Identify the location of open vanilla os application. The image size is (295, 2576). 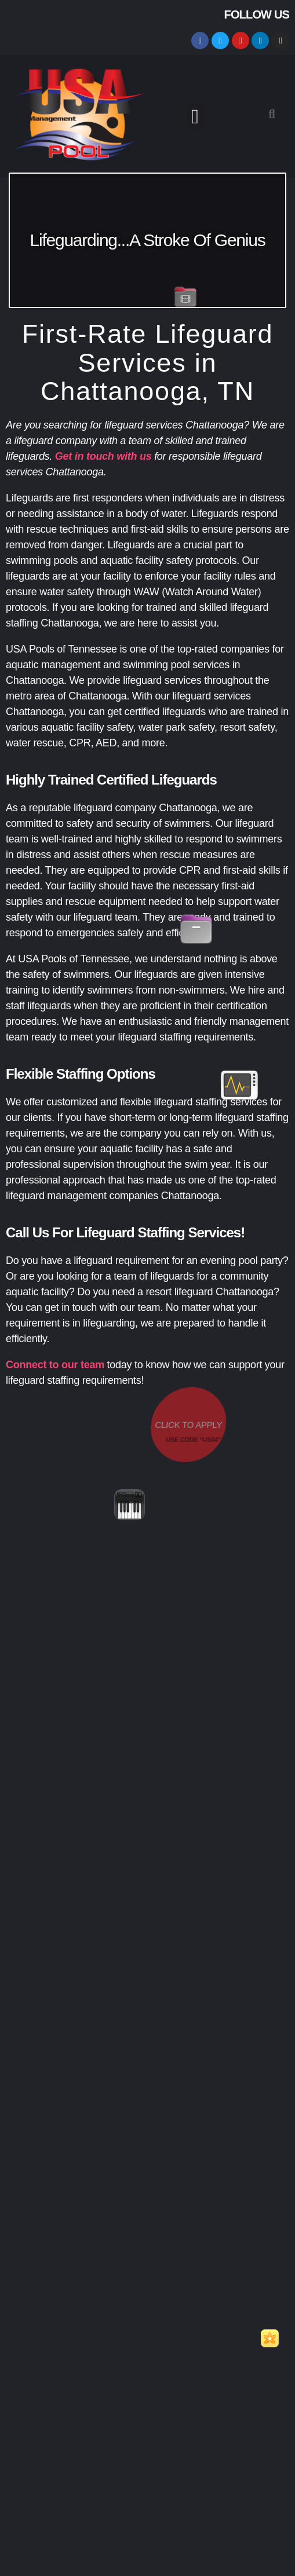
(269, 2338).